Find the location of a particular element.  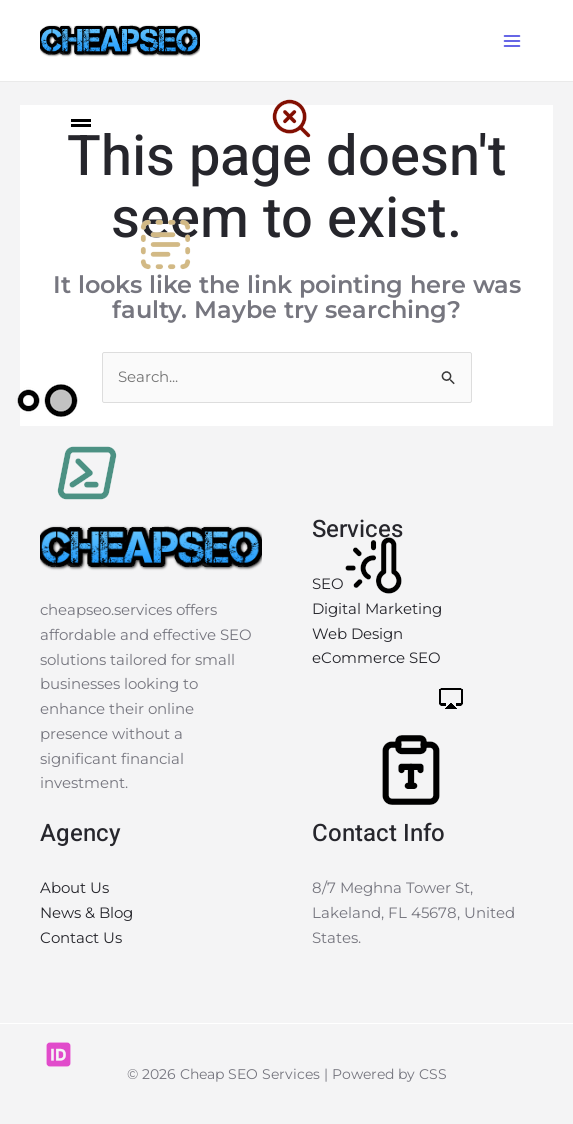

paste as plain text is located at coordinates (411, 770).